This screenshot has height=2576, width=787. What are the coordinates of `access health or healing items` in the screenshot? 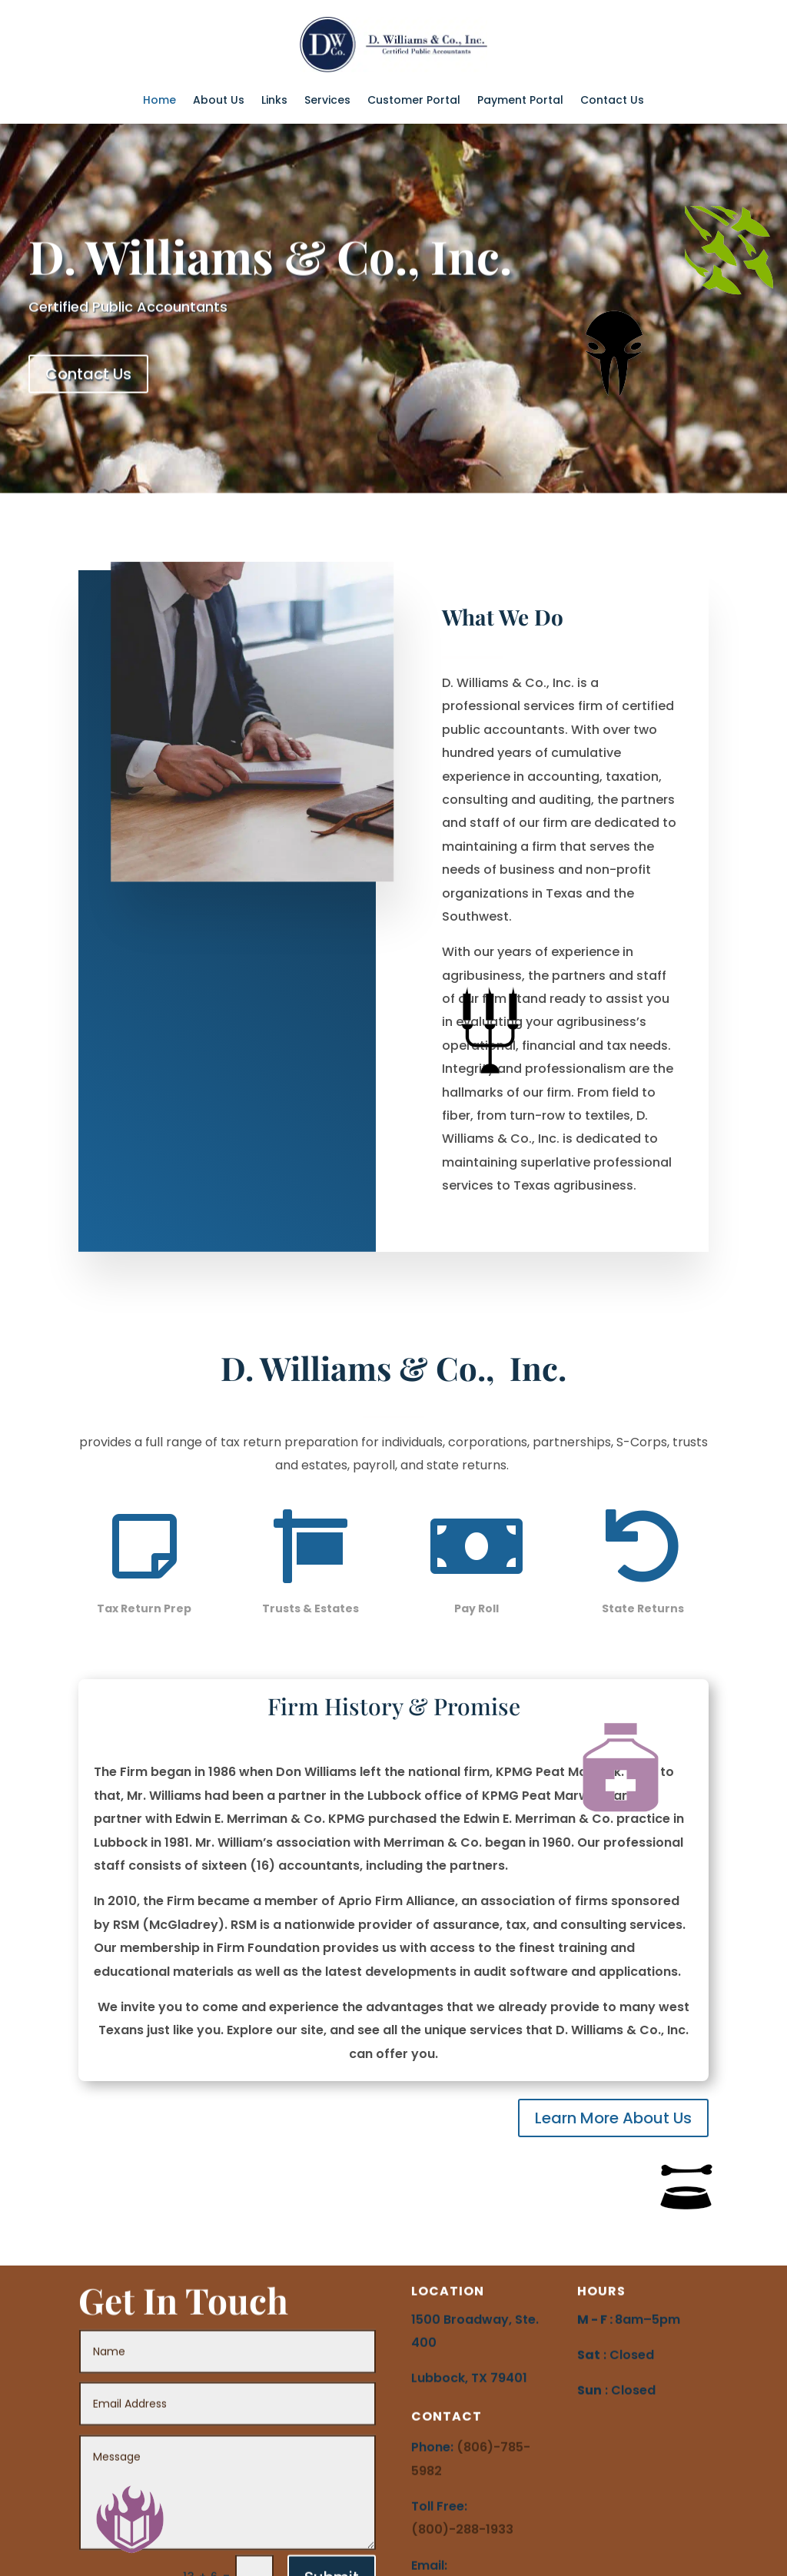 It's located at (620, 1767).